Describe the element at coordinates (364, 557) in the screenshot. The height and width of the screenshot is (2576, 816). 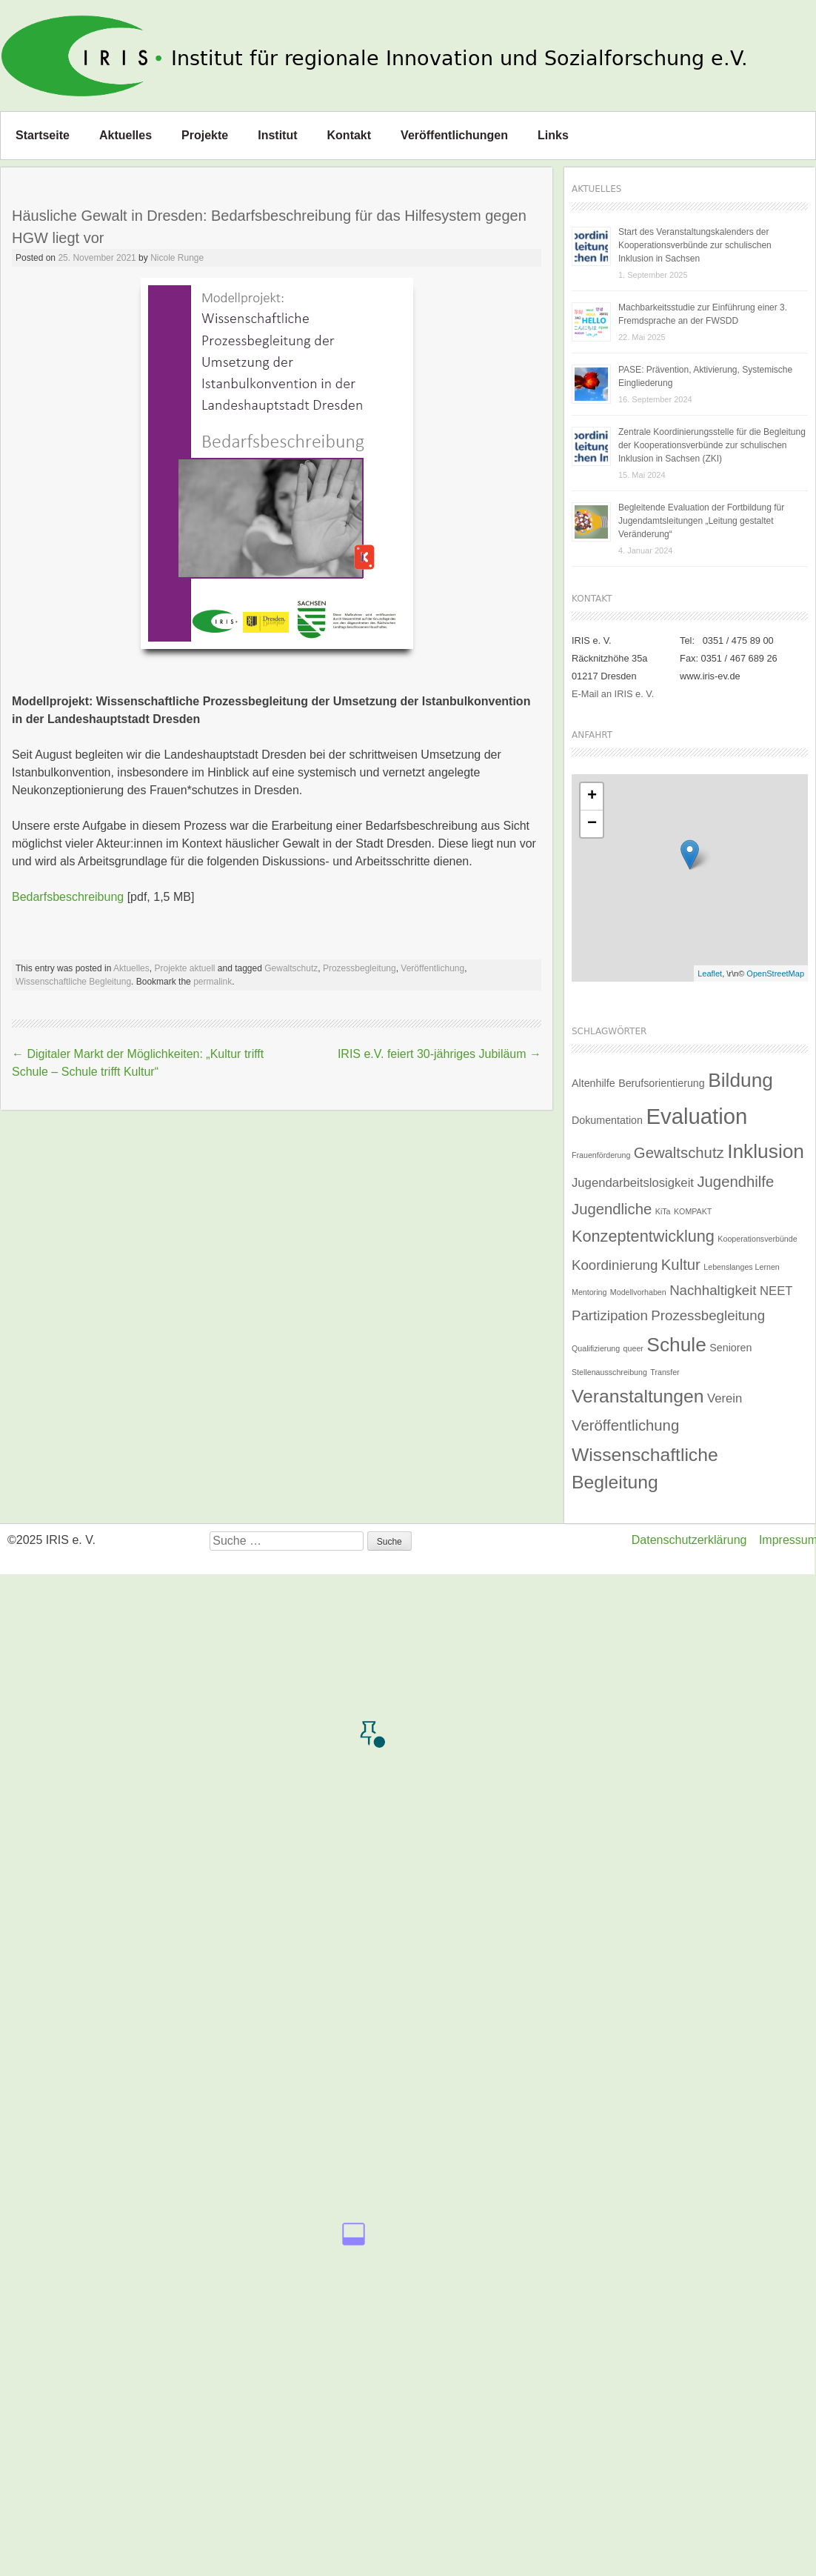
I see `king playing card in a card game app` at that location.